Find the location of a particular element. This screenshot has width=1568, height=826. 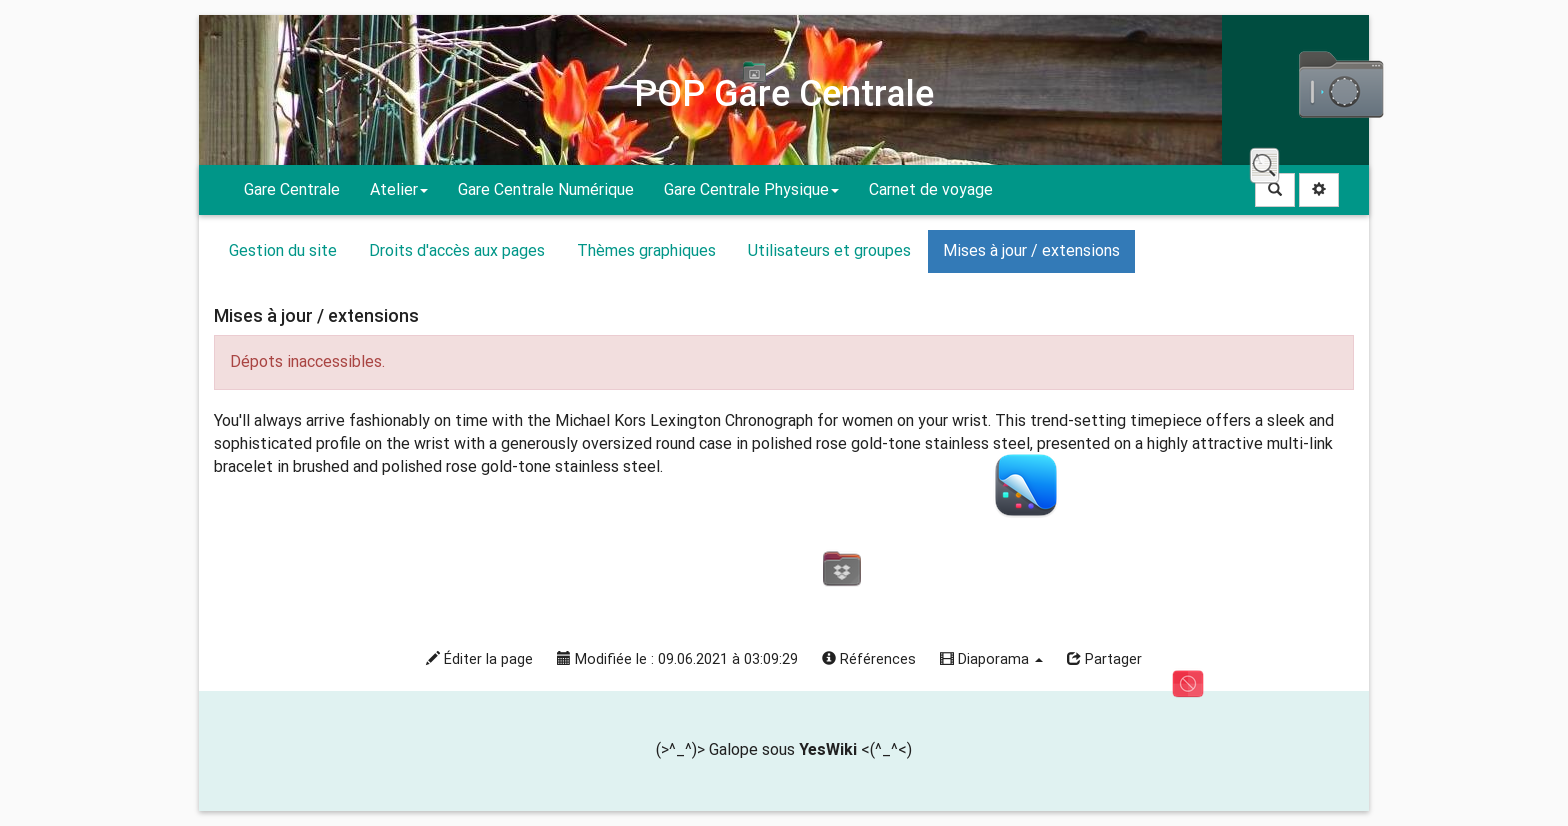

indicates image failed to load is located at coordinates (1188, 683).